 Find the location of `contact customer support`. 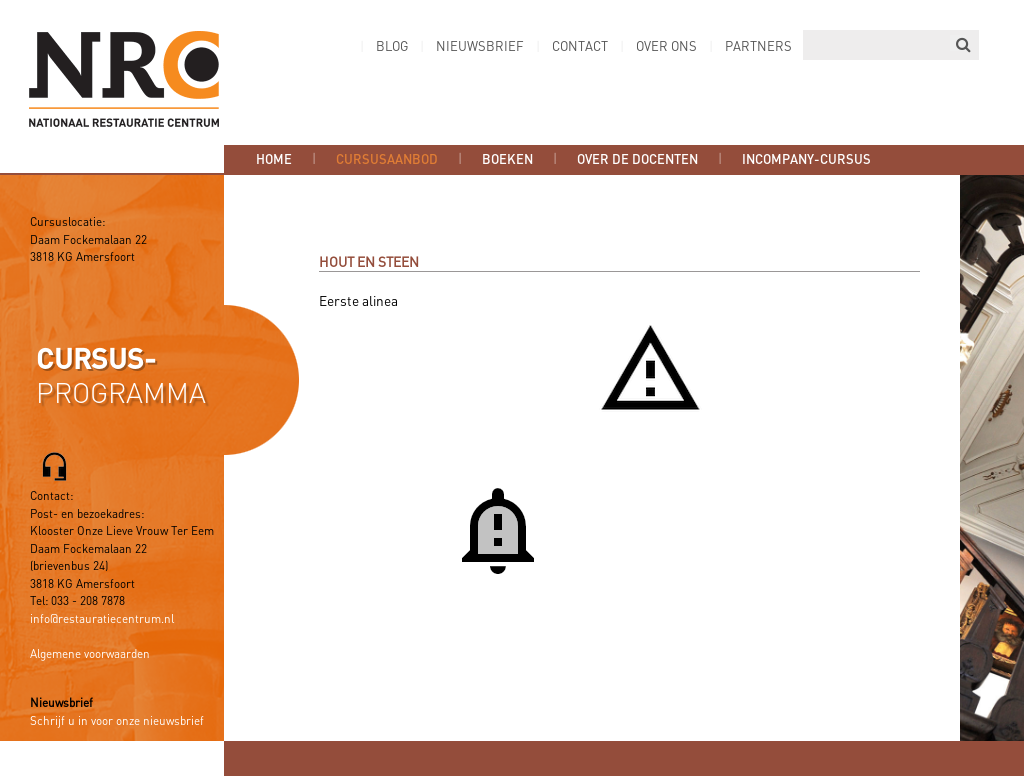

contact customer support is located at coordinates (54, 466).